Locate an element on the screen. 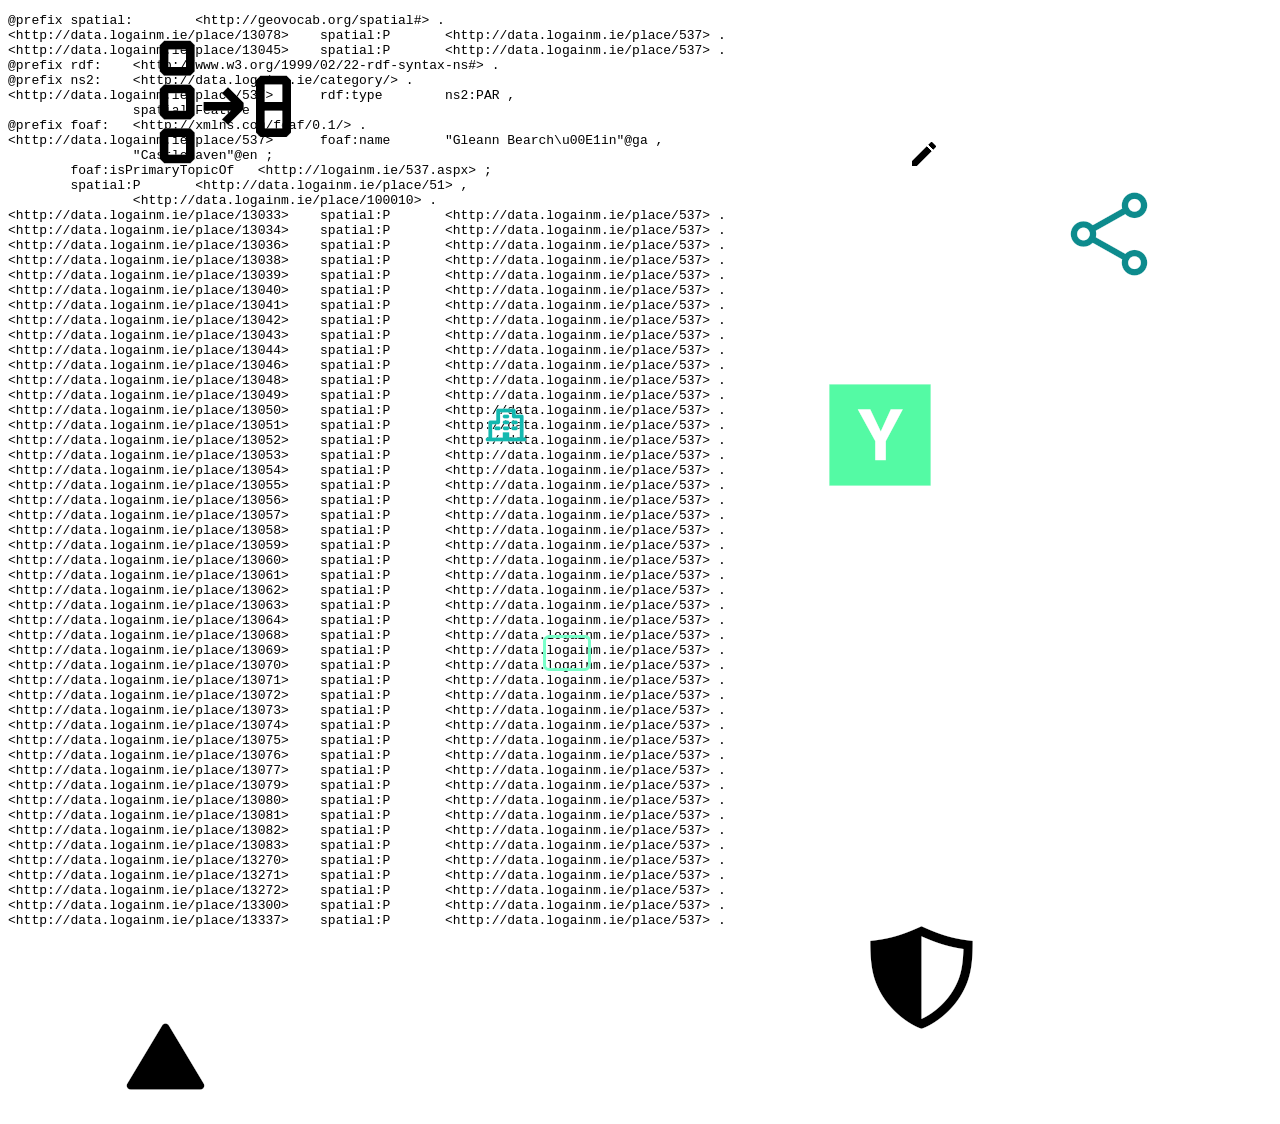 The image size is (1280, 1124). edit content or settings is located at coordinates (924, 154).